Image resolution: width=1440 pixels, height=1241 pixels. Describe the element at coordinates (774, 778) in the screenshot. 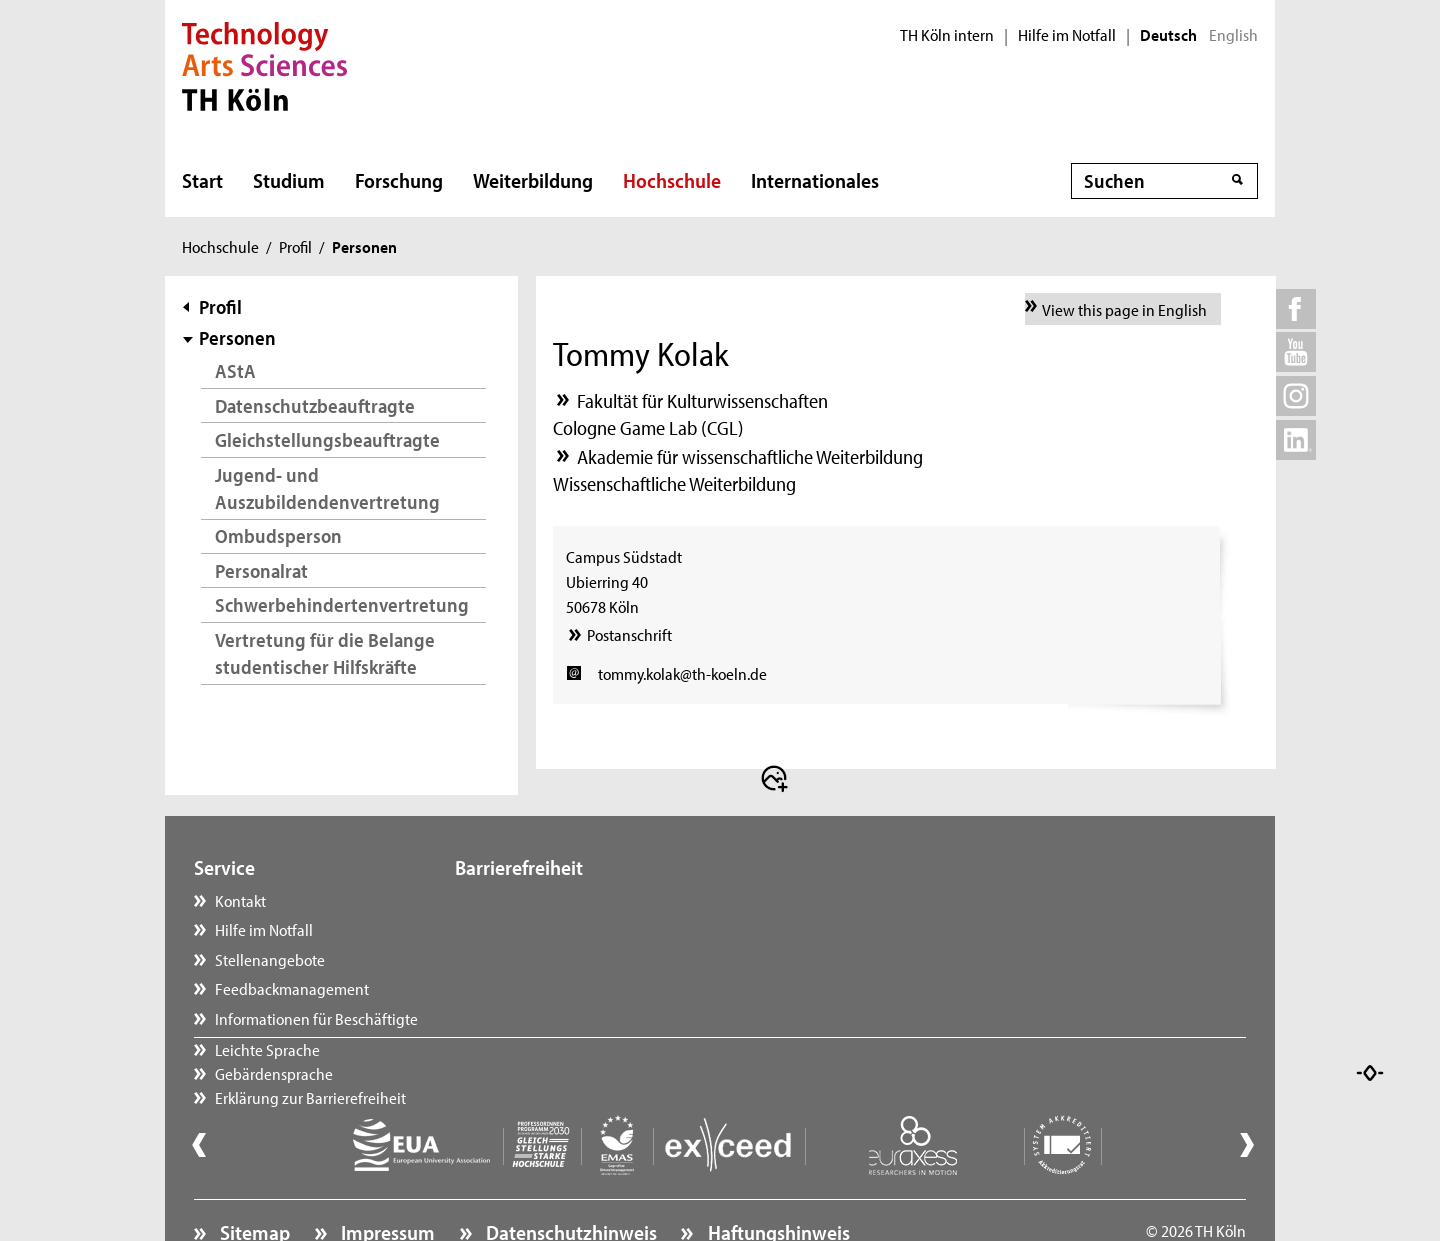

I see `add a new photo to your collection` at that location.